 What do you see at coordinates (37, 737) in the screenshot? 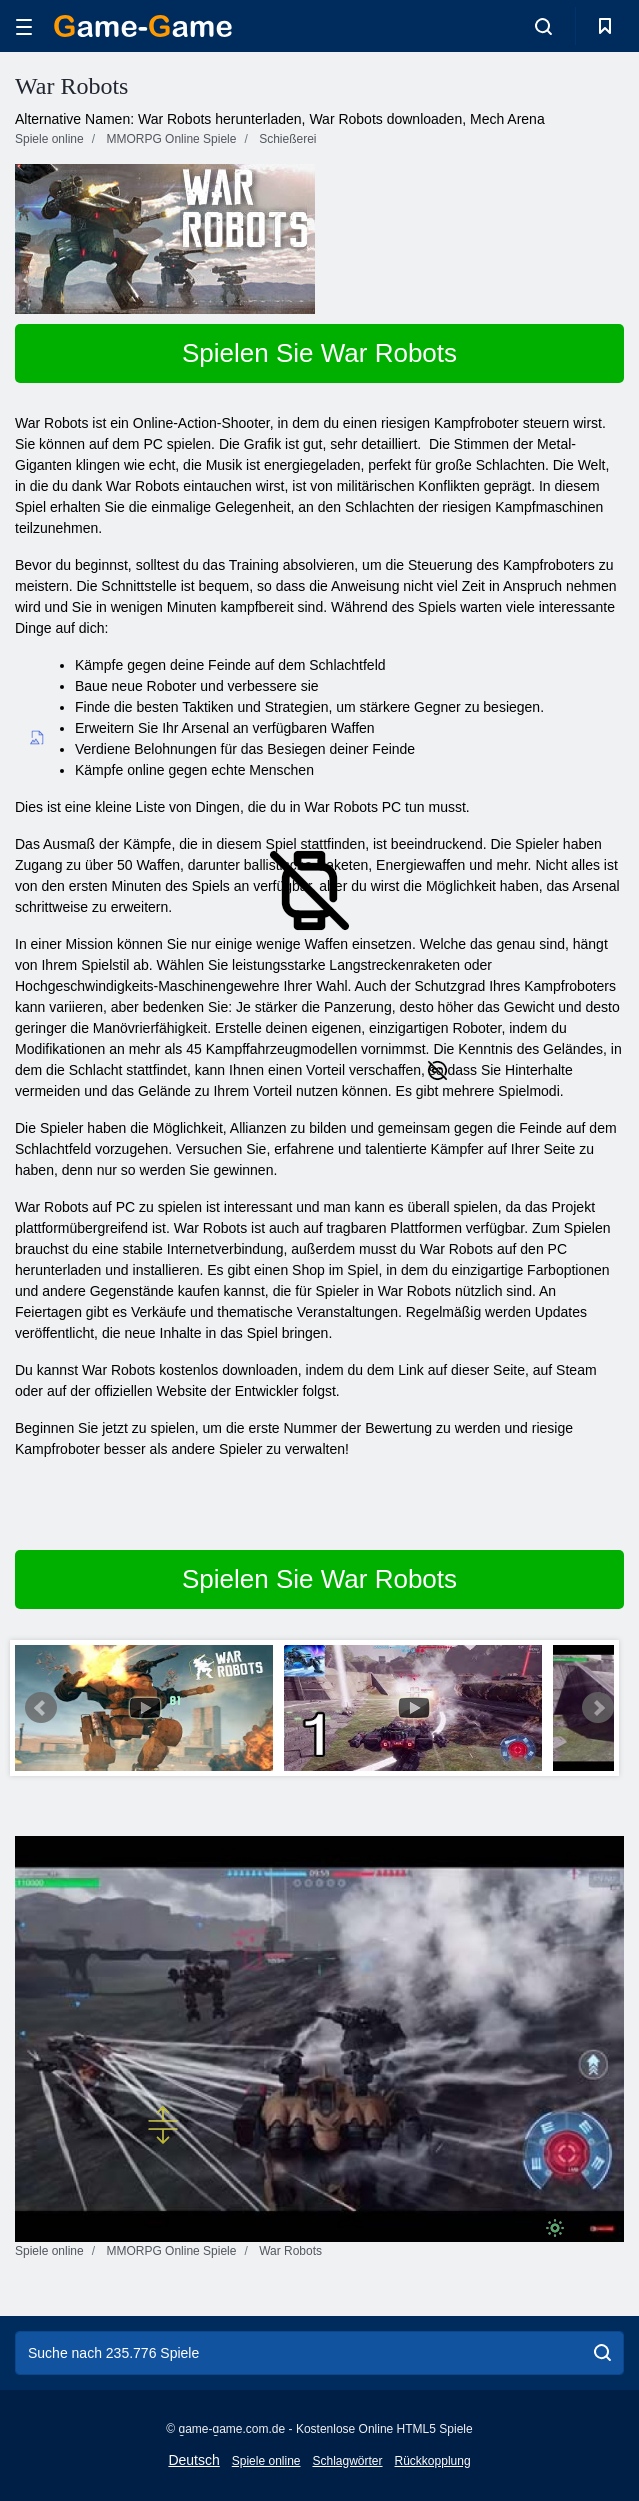
I see `view image file` at bounding box center [37, 737].